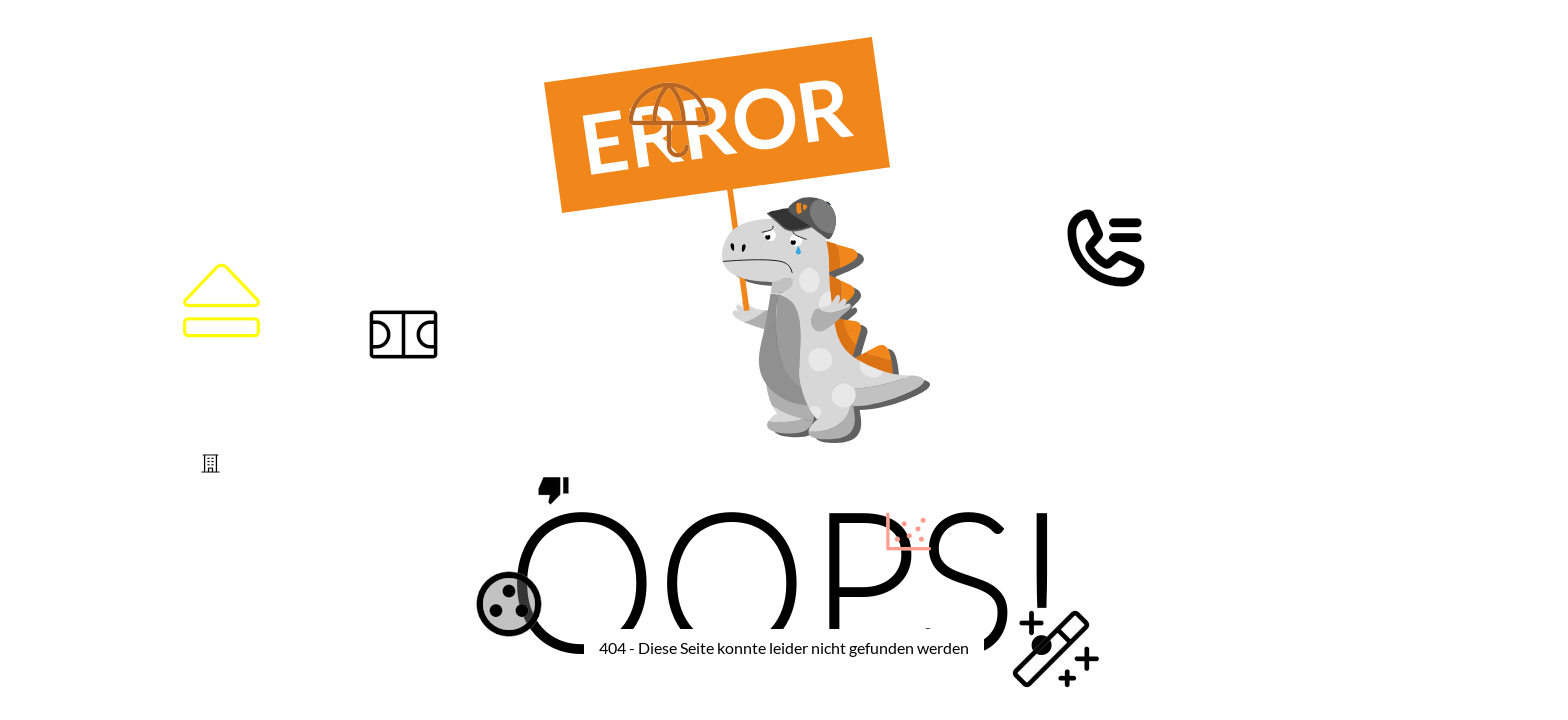 Image resolution: width=1568 pixels, height=720 pixels. What do you see at coordinates (210, 463) in the screenshot?
I see `view company or business information` at bounding box center [210, 463].